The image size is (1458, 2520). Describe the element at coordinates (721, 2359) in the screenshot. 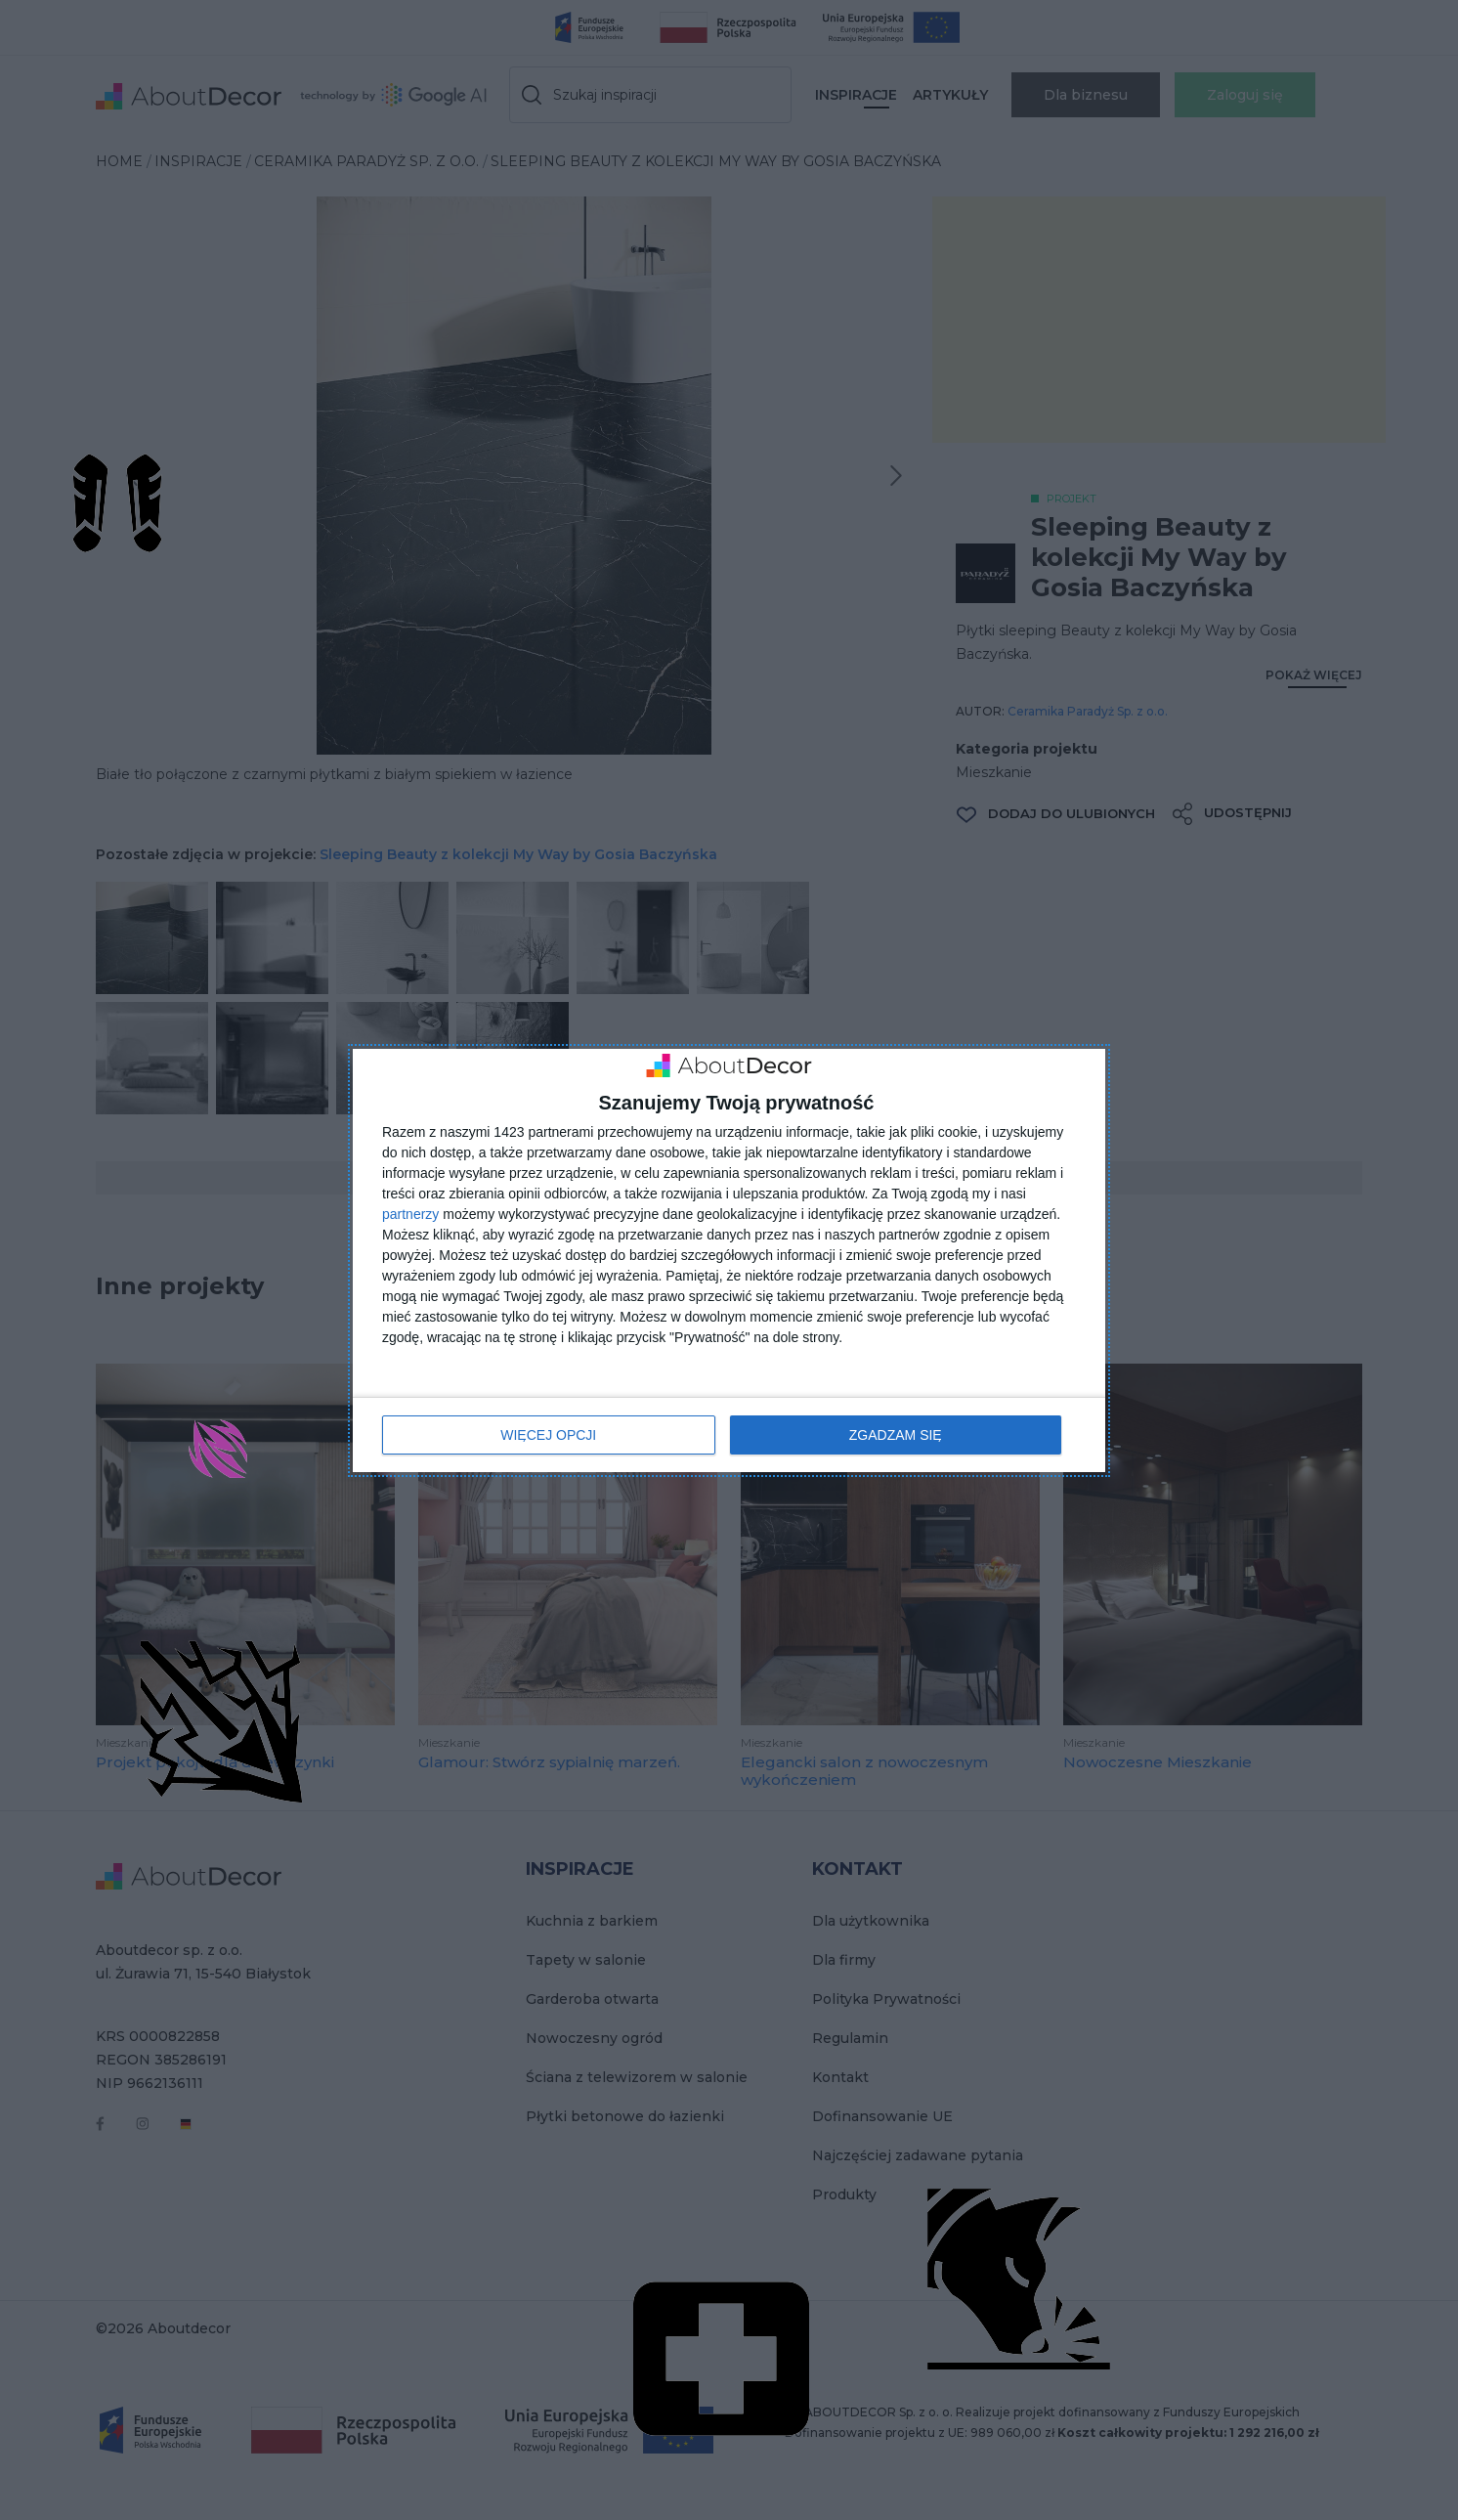

I see `access health or medical features` at that location.